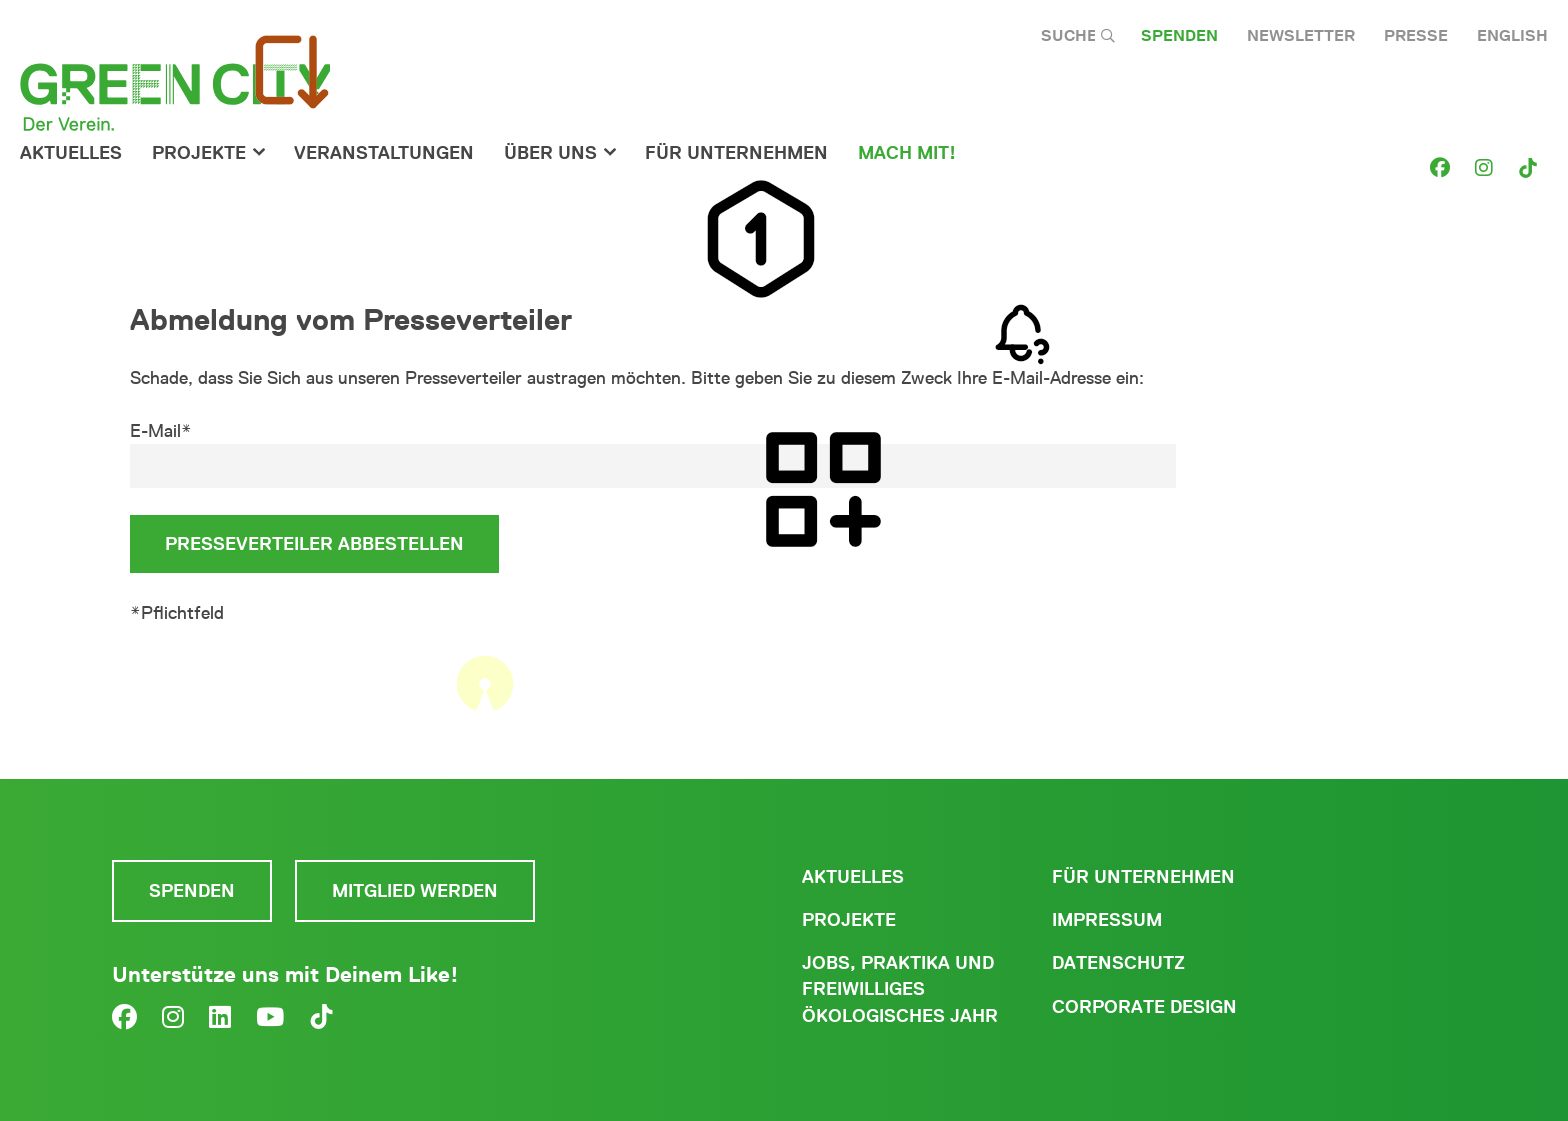 This screenshot has height=1121, width=1568. I want to click on indicates open source software or project, so click(485, 684).